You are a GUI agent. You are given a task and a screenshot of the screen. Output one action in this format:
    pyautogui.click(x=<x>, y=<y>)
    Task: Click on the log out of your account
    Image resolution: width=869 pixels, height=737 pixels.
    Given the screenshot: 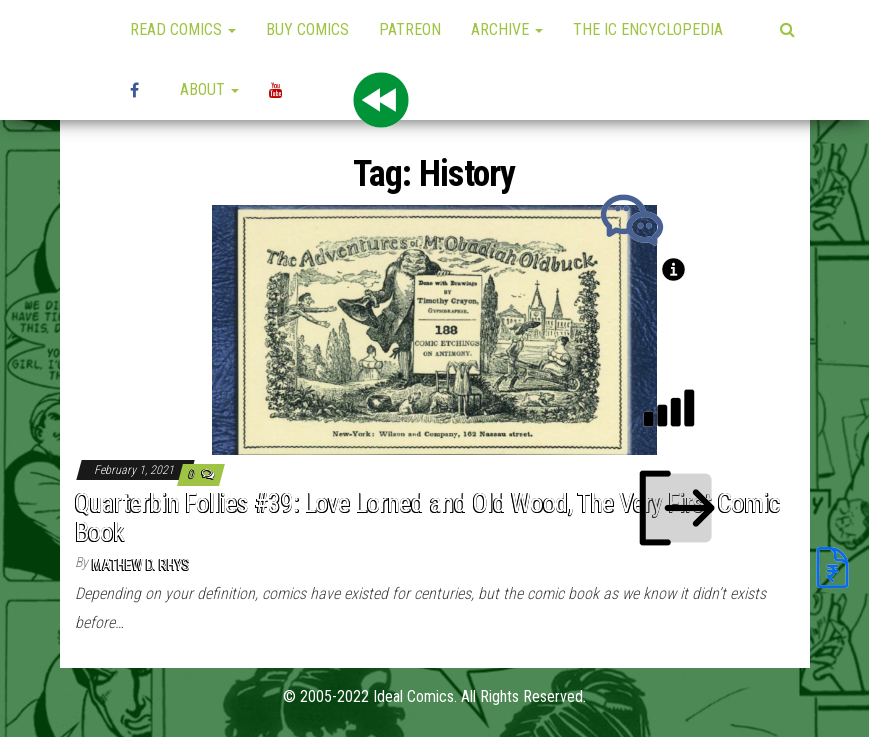 What is the action you would take?
    pyautogui.click(x=674, y=508)
    